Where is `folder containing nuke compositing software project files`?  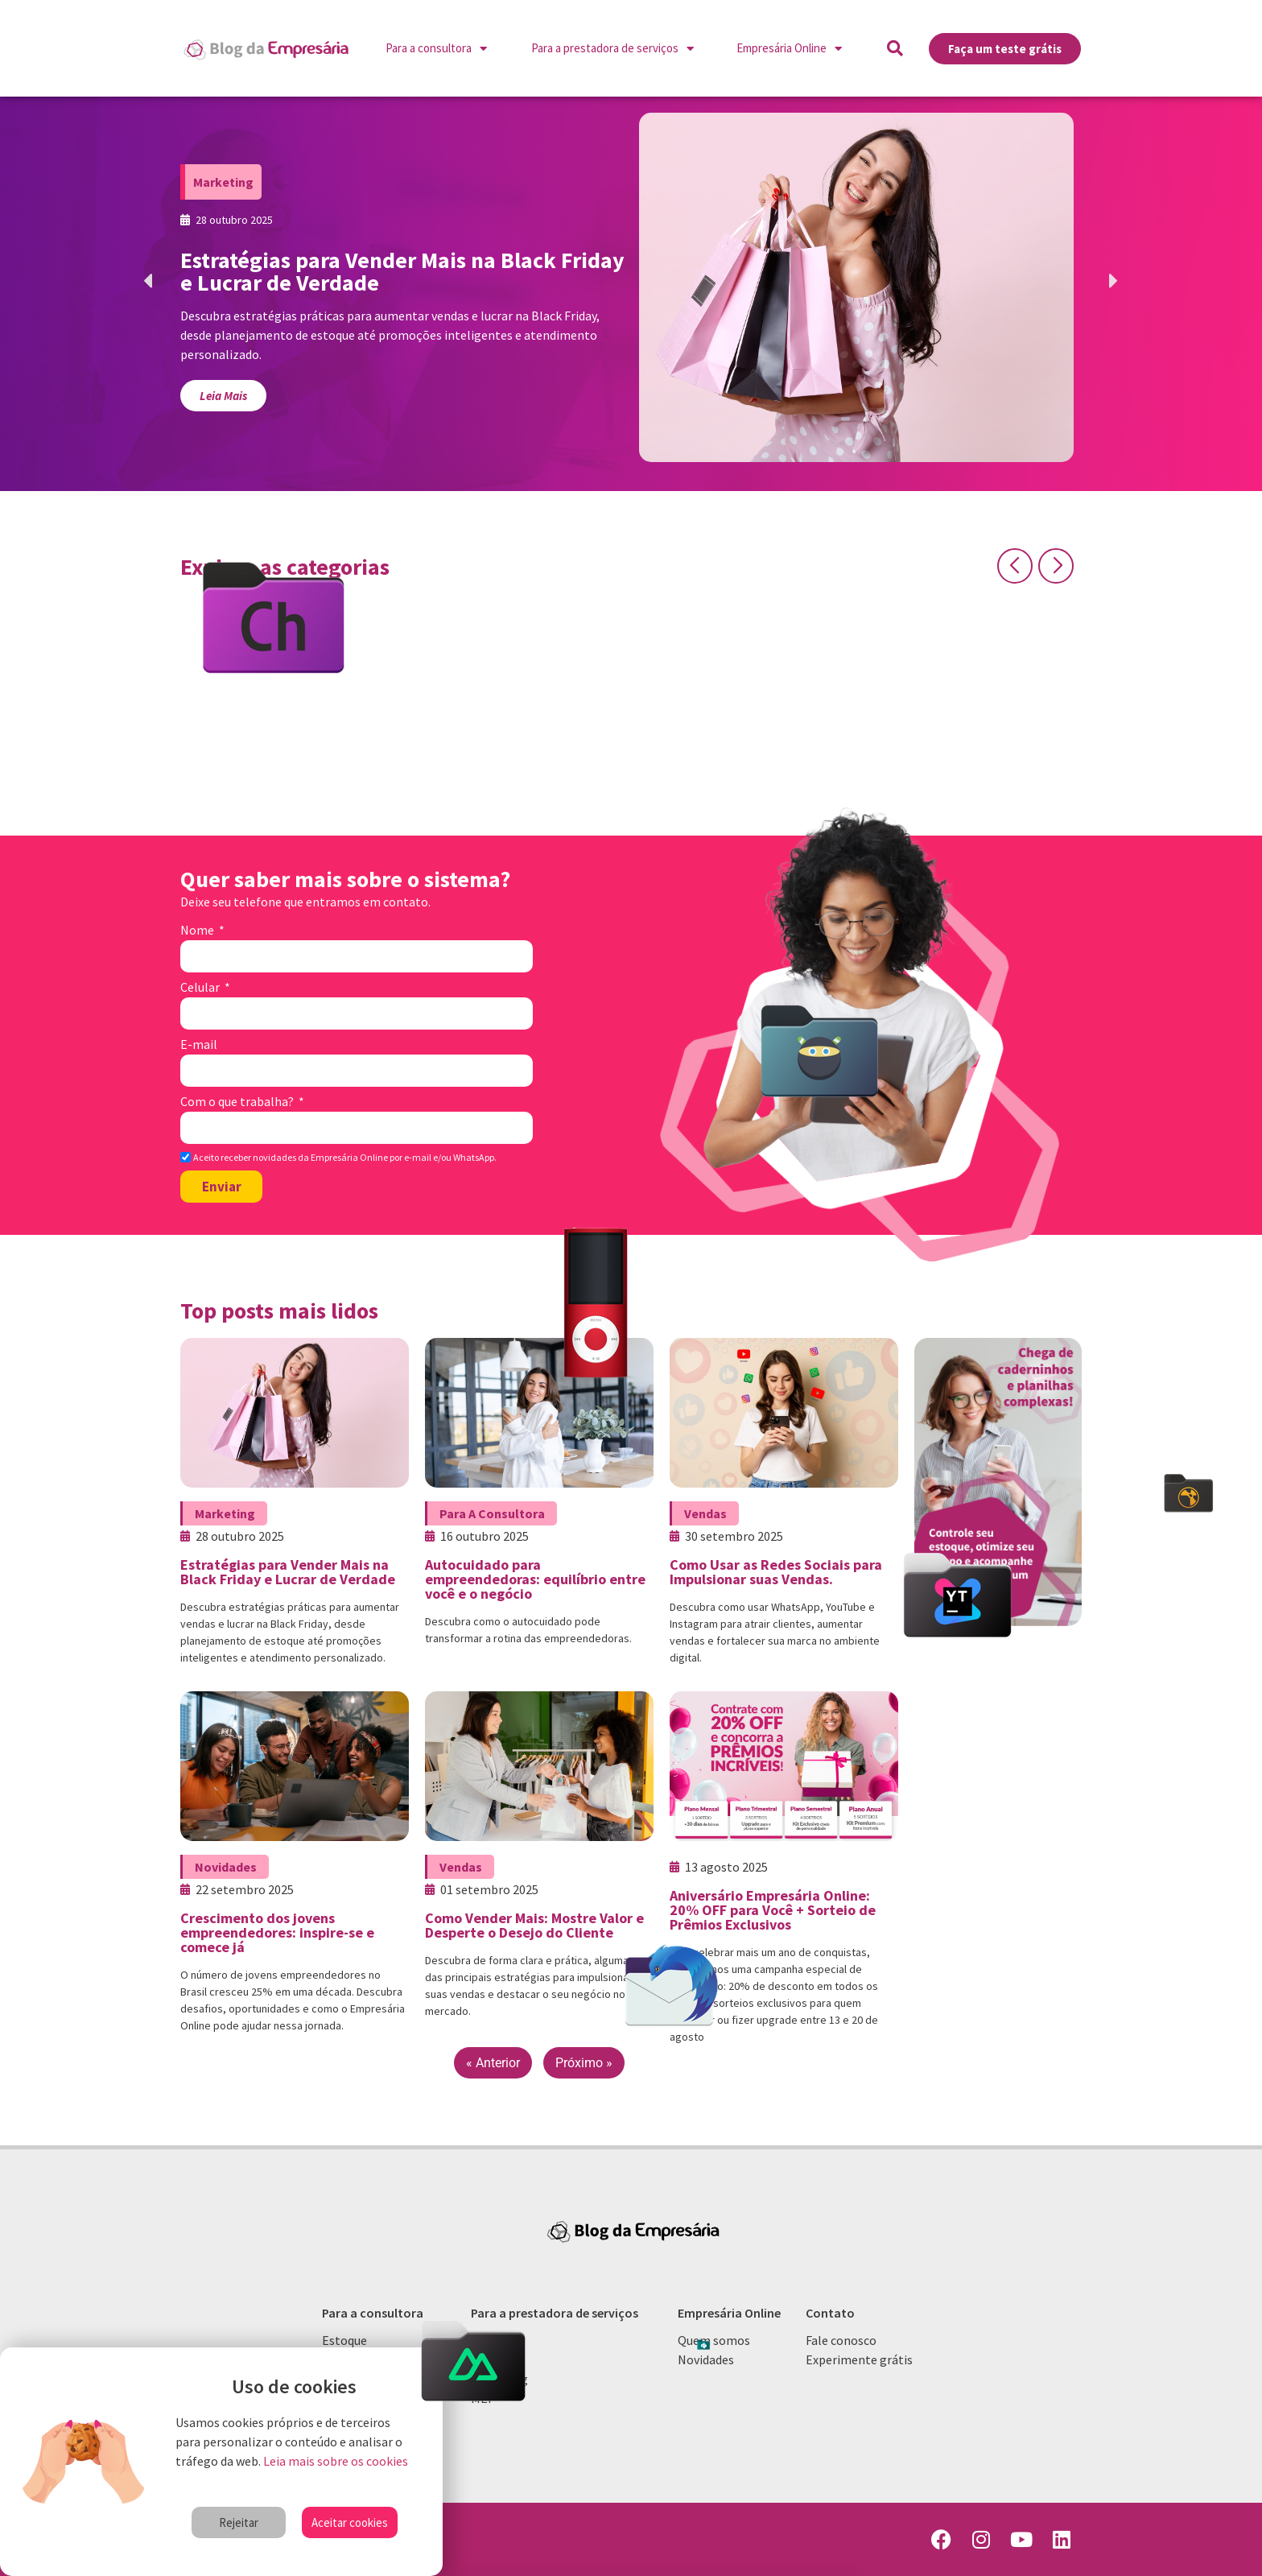
folder containing nuke compositing software project files is located at coordinates (1188, 1494).